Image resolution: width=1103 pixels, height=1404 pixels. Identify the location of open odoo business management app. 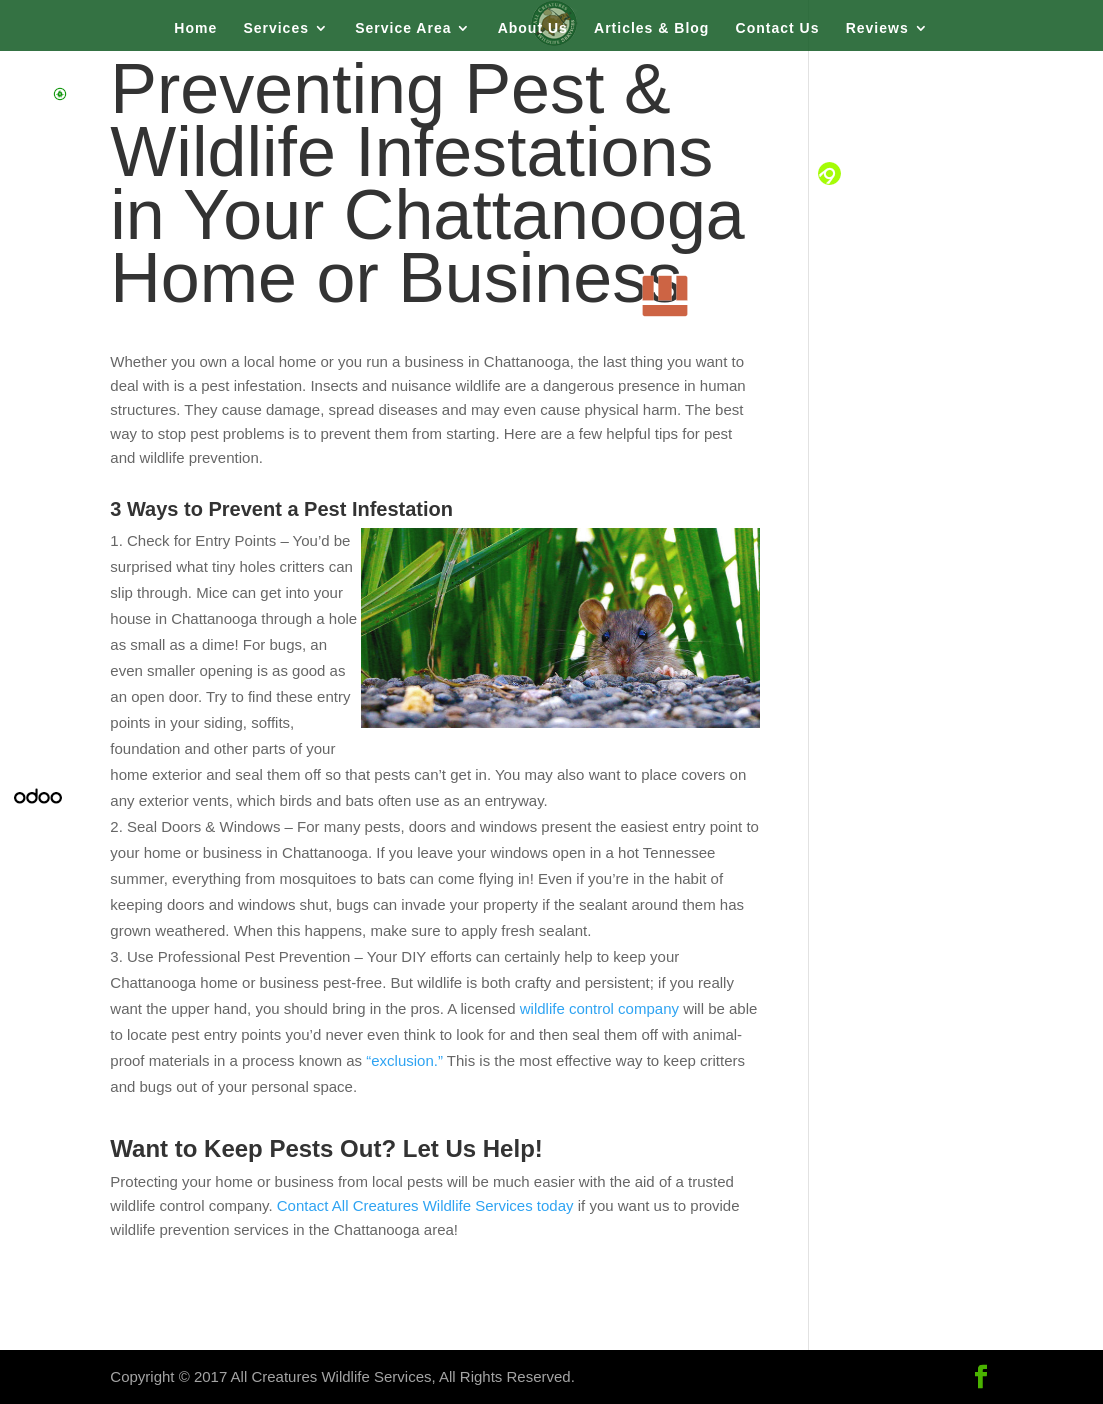
(38, 796).